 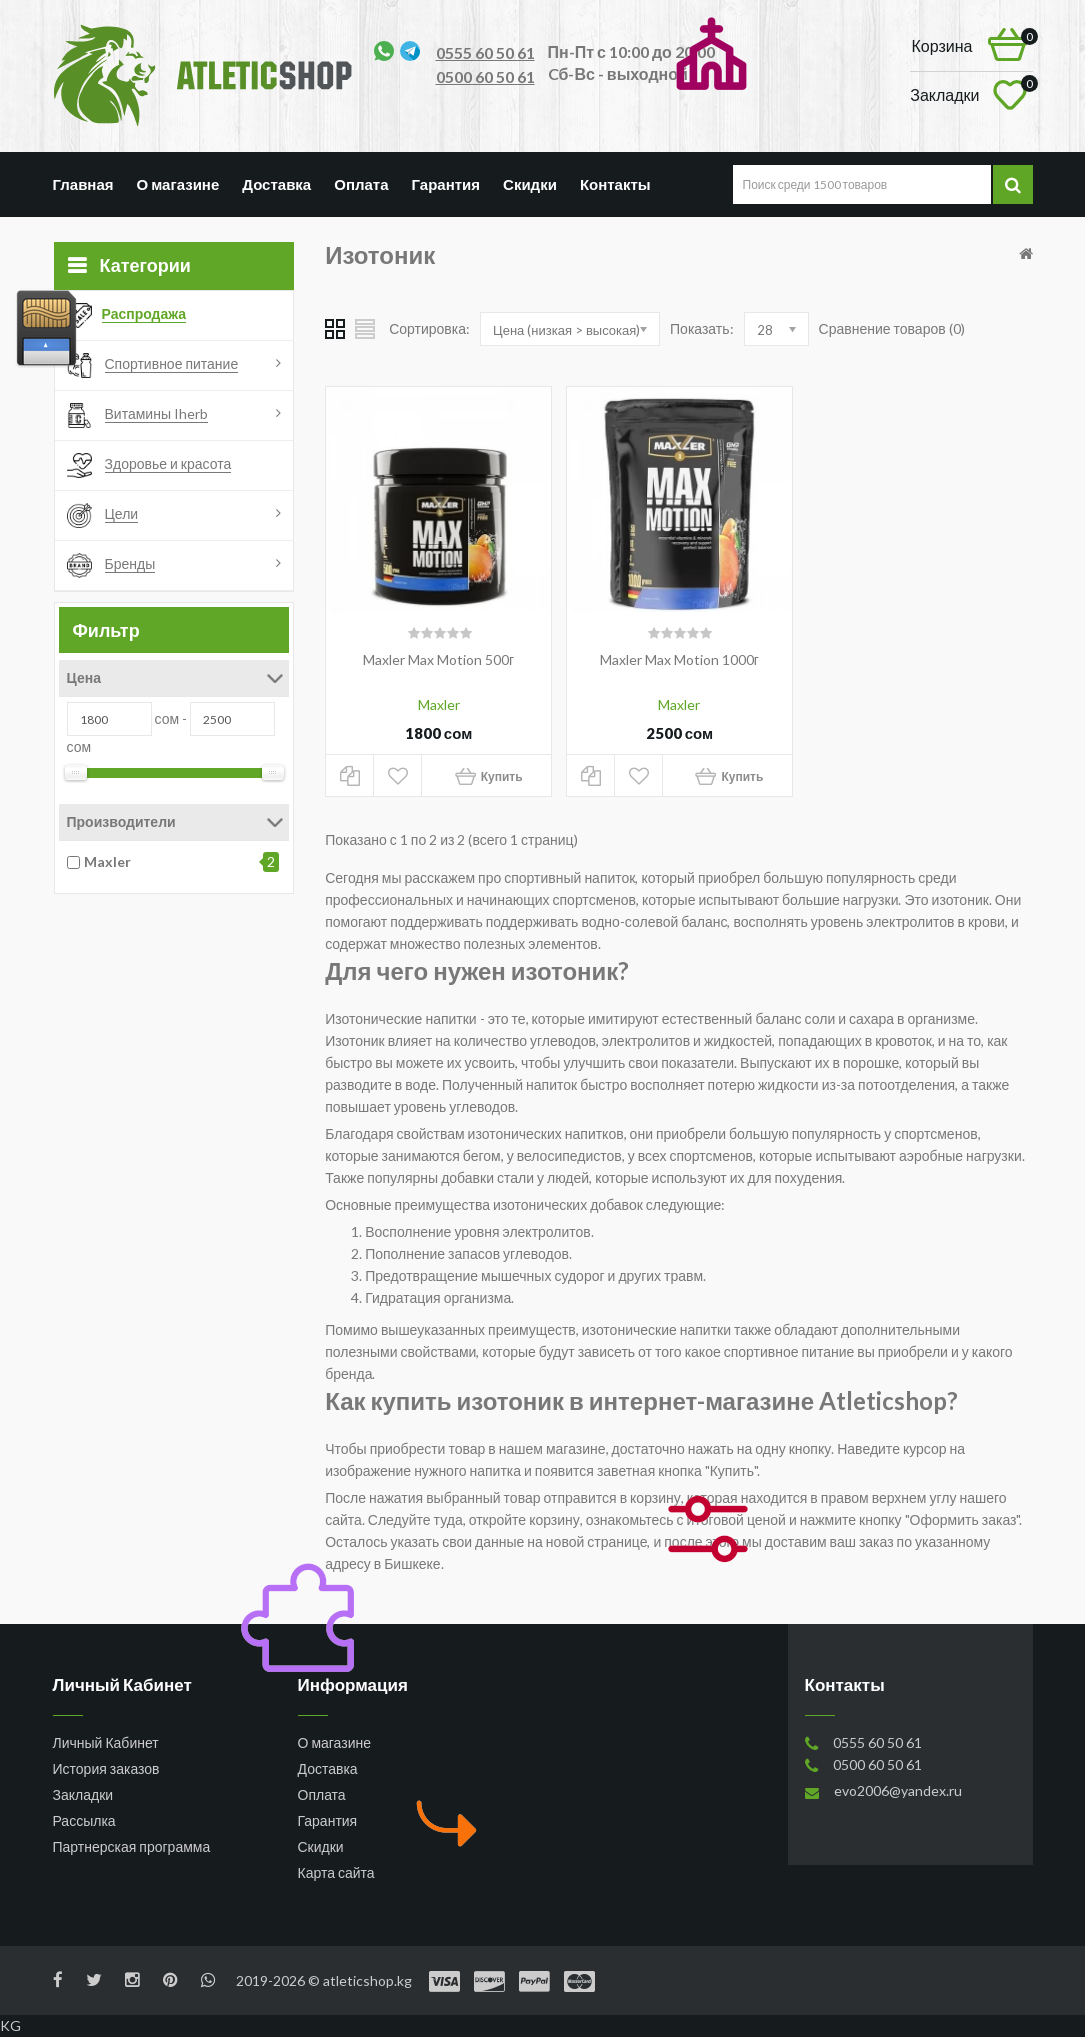 I want to click on reply to a message or comment, so click(x=446, y=1823).